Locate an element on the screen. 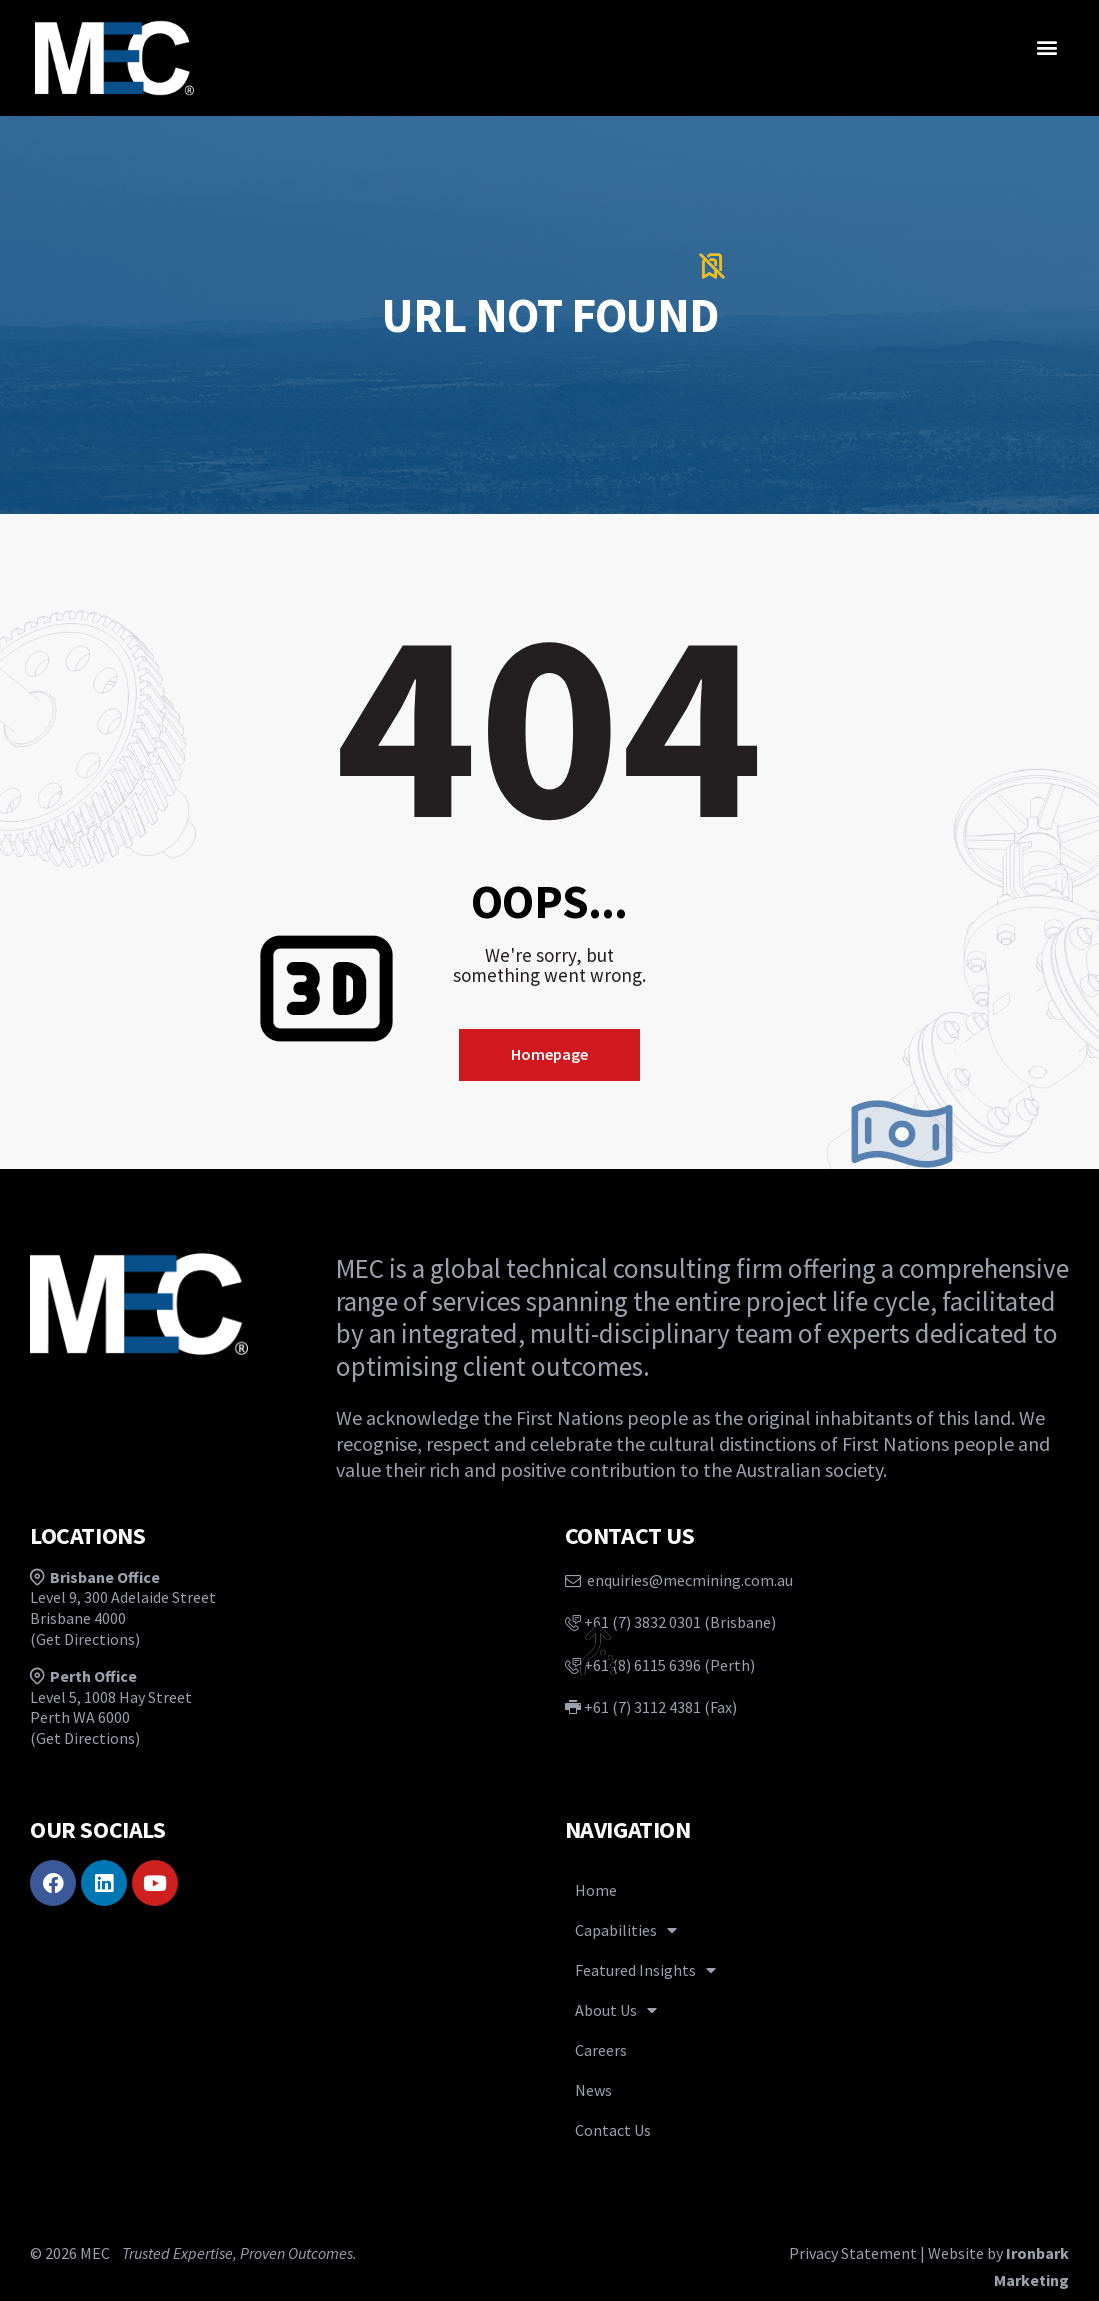  bookmarks feature disabled is located at coordinates (712, 266).